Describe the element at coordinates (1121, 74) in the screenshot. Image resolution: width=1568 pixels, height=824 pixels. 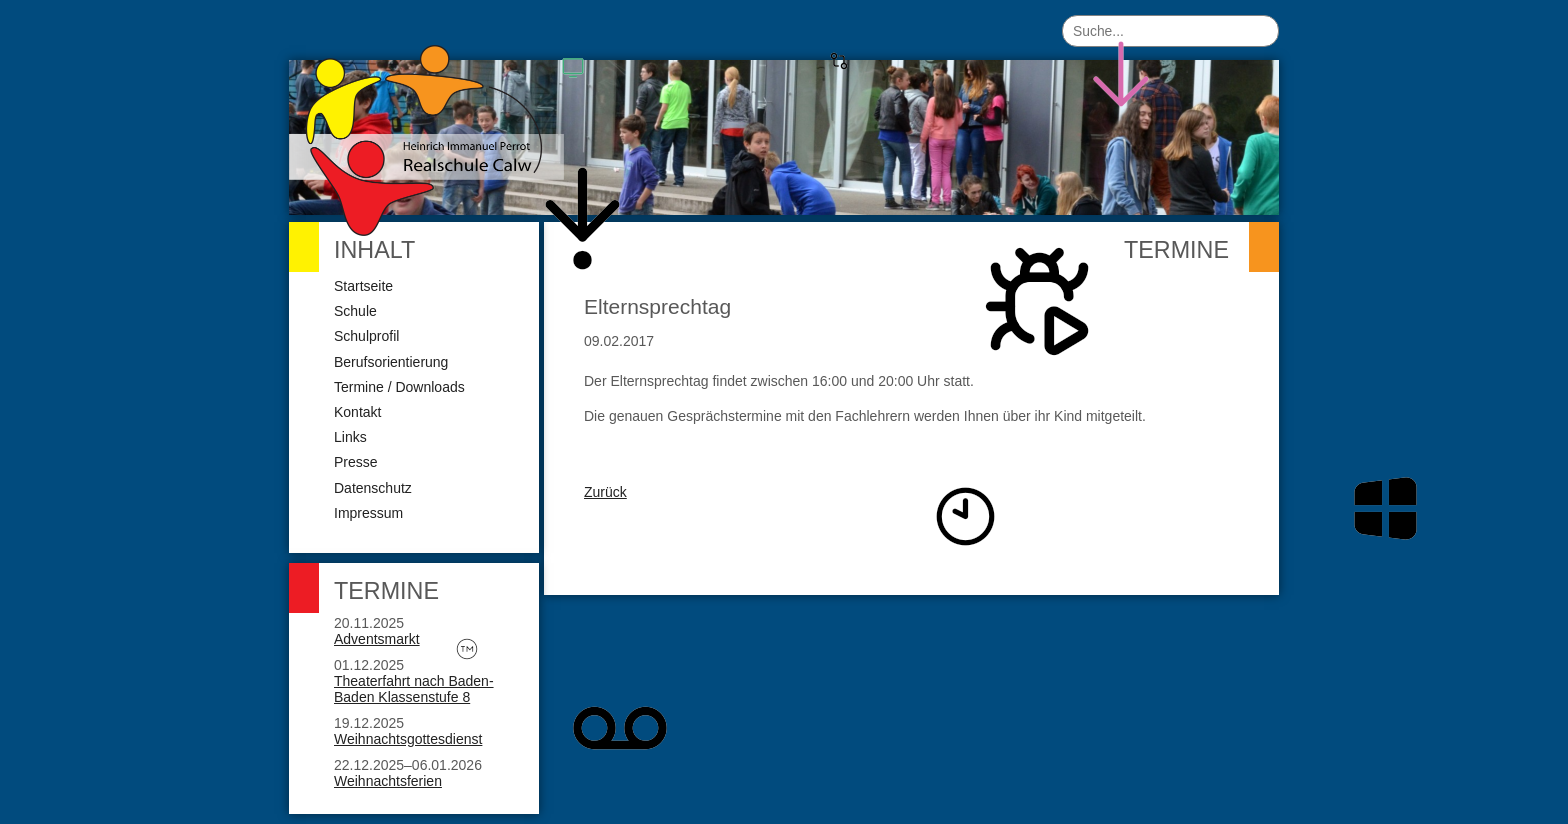
I see `scroll down or view more content` at that location.